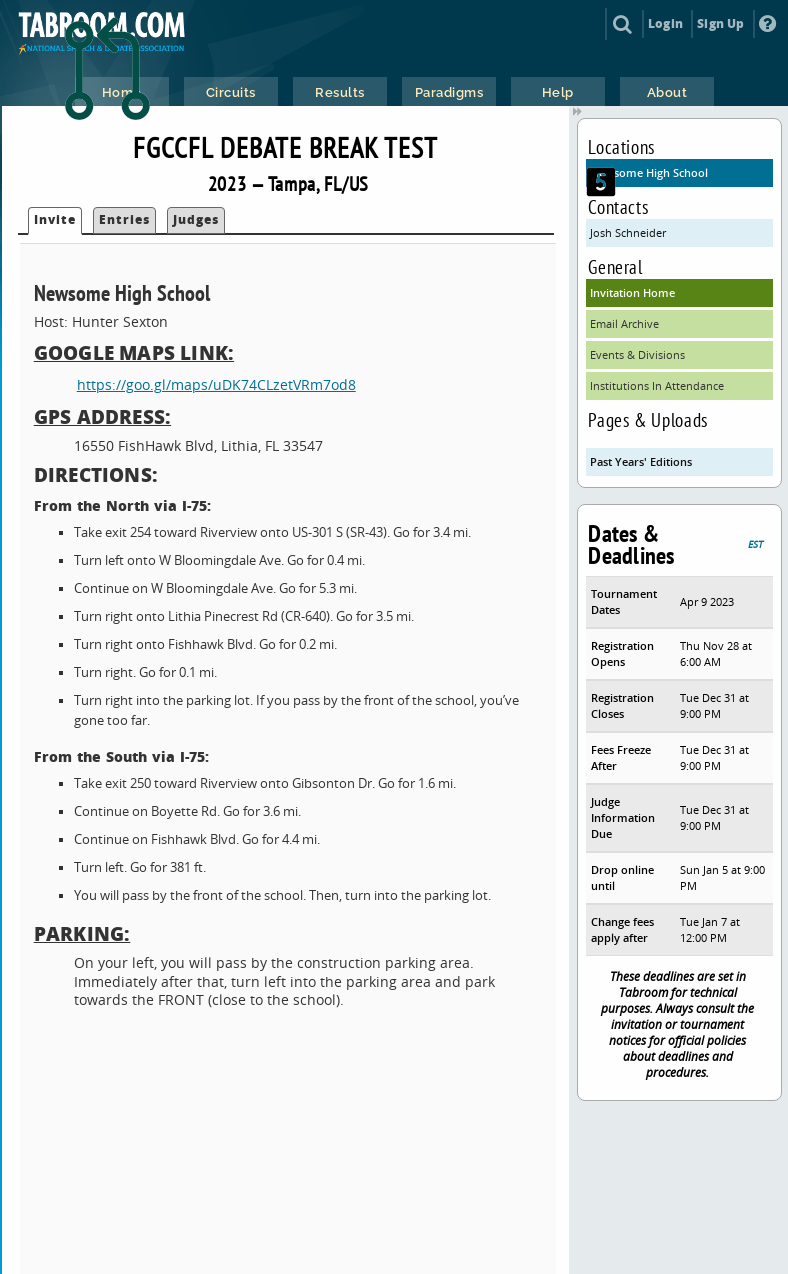  I want to click on create a new pull request, so click(107, 70).